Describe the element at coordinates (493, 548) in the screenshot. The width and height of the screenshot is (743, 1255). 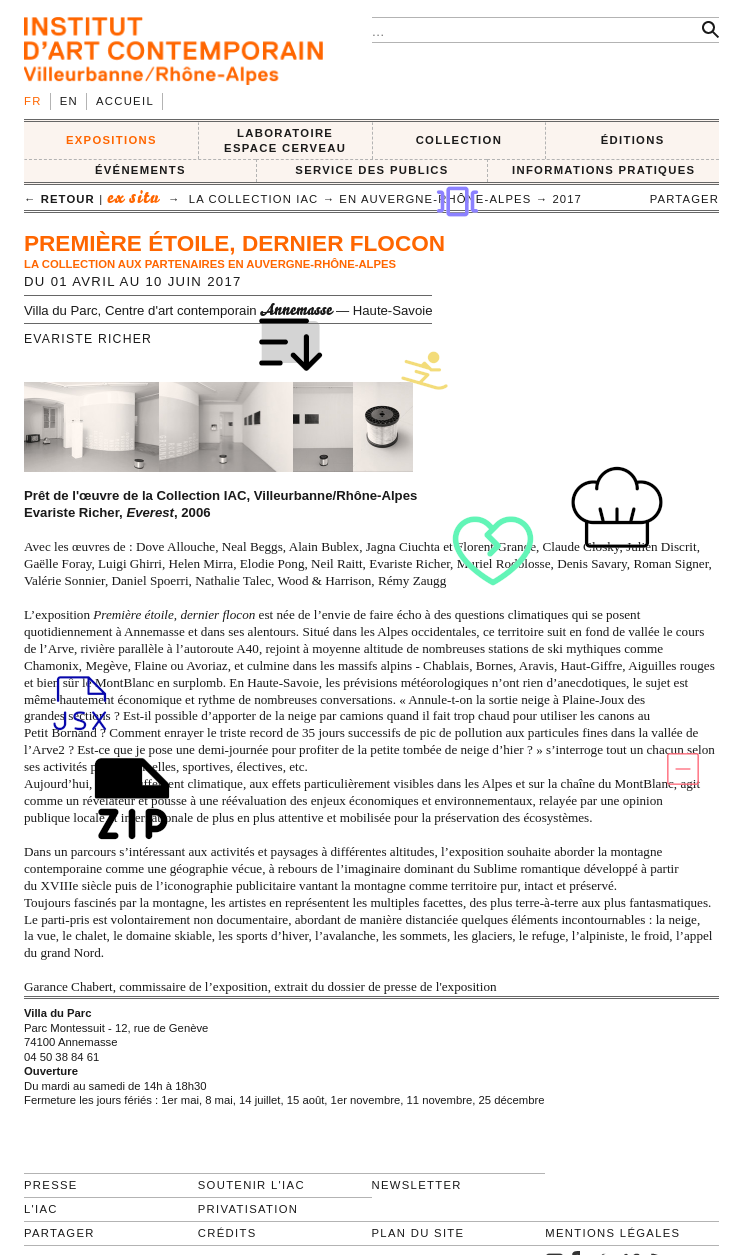
I see `remove from favorites` at that location.